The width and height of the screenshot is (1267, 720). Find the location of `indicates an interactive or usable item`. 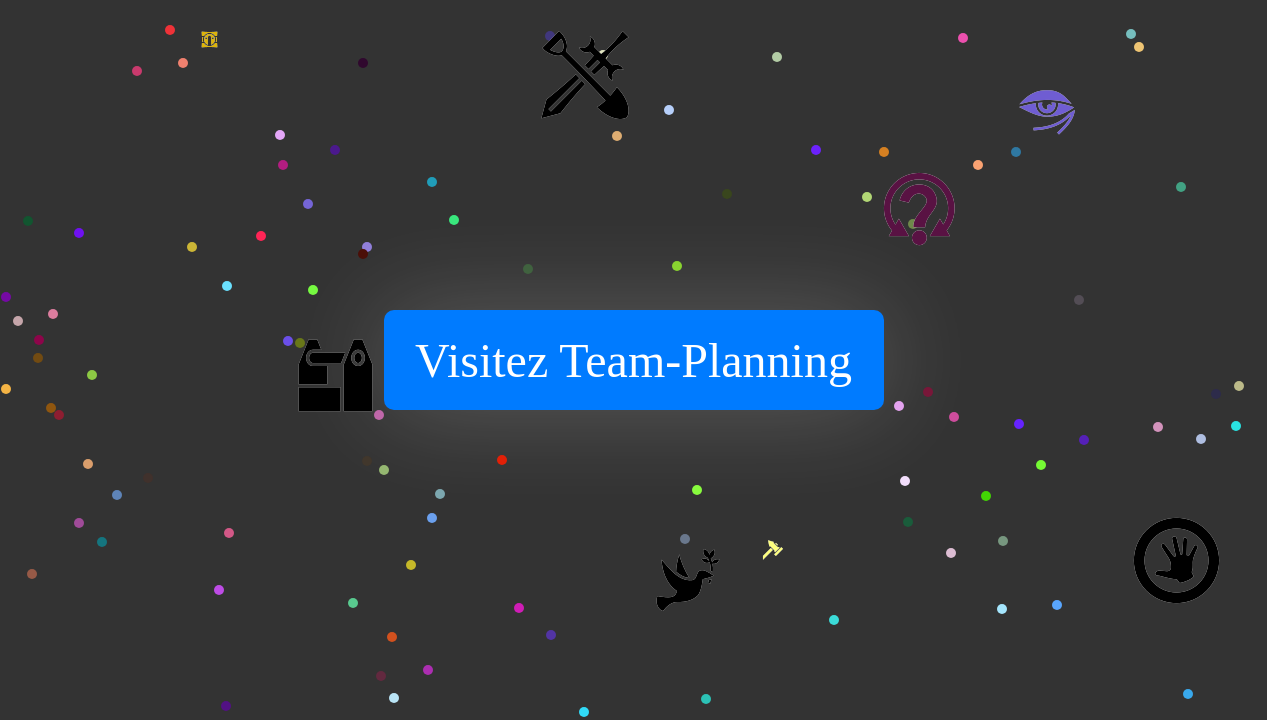

indicates an interactive or usable item is located at coordinates (1176, 560).